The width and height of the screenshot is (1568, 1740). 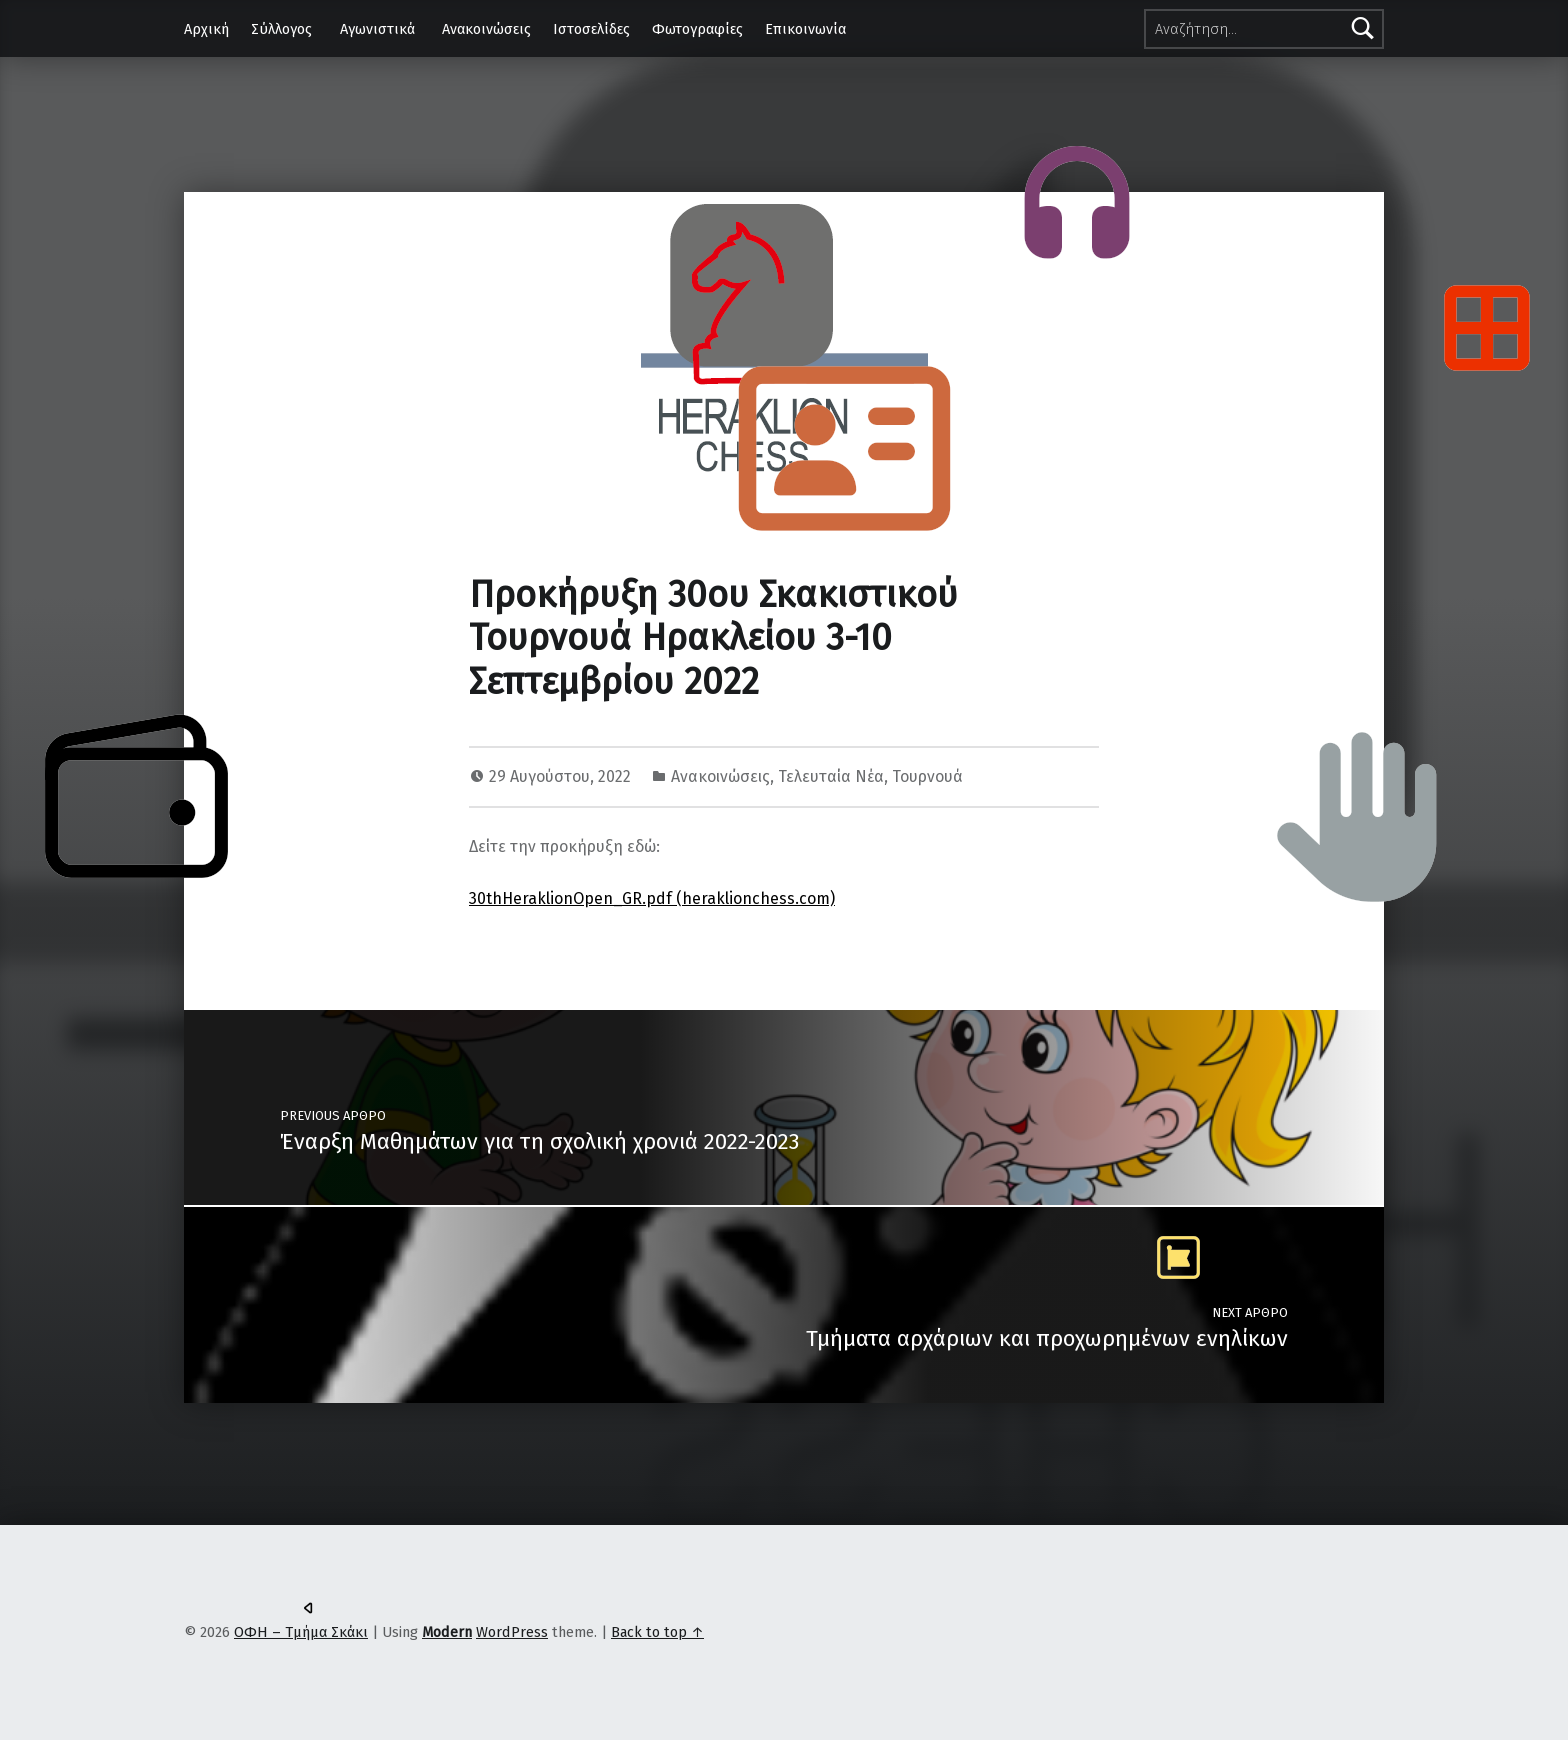 I want to click on stop or halt an action, so click(x=1362, y=817).